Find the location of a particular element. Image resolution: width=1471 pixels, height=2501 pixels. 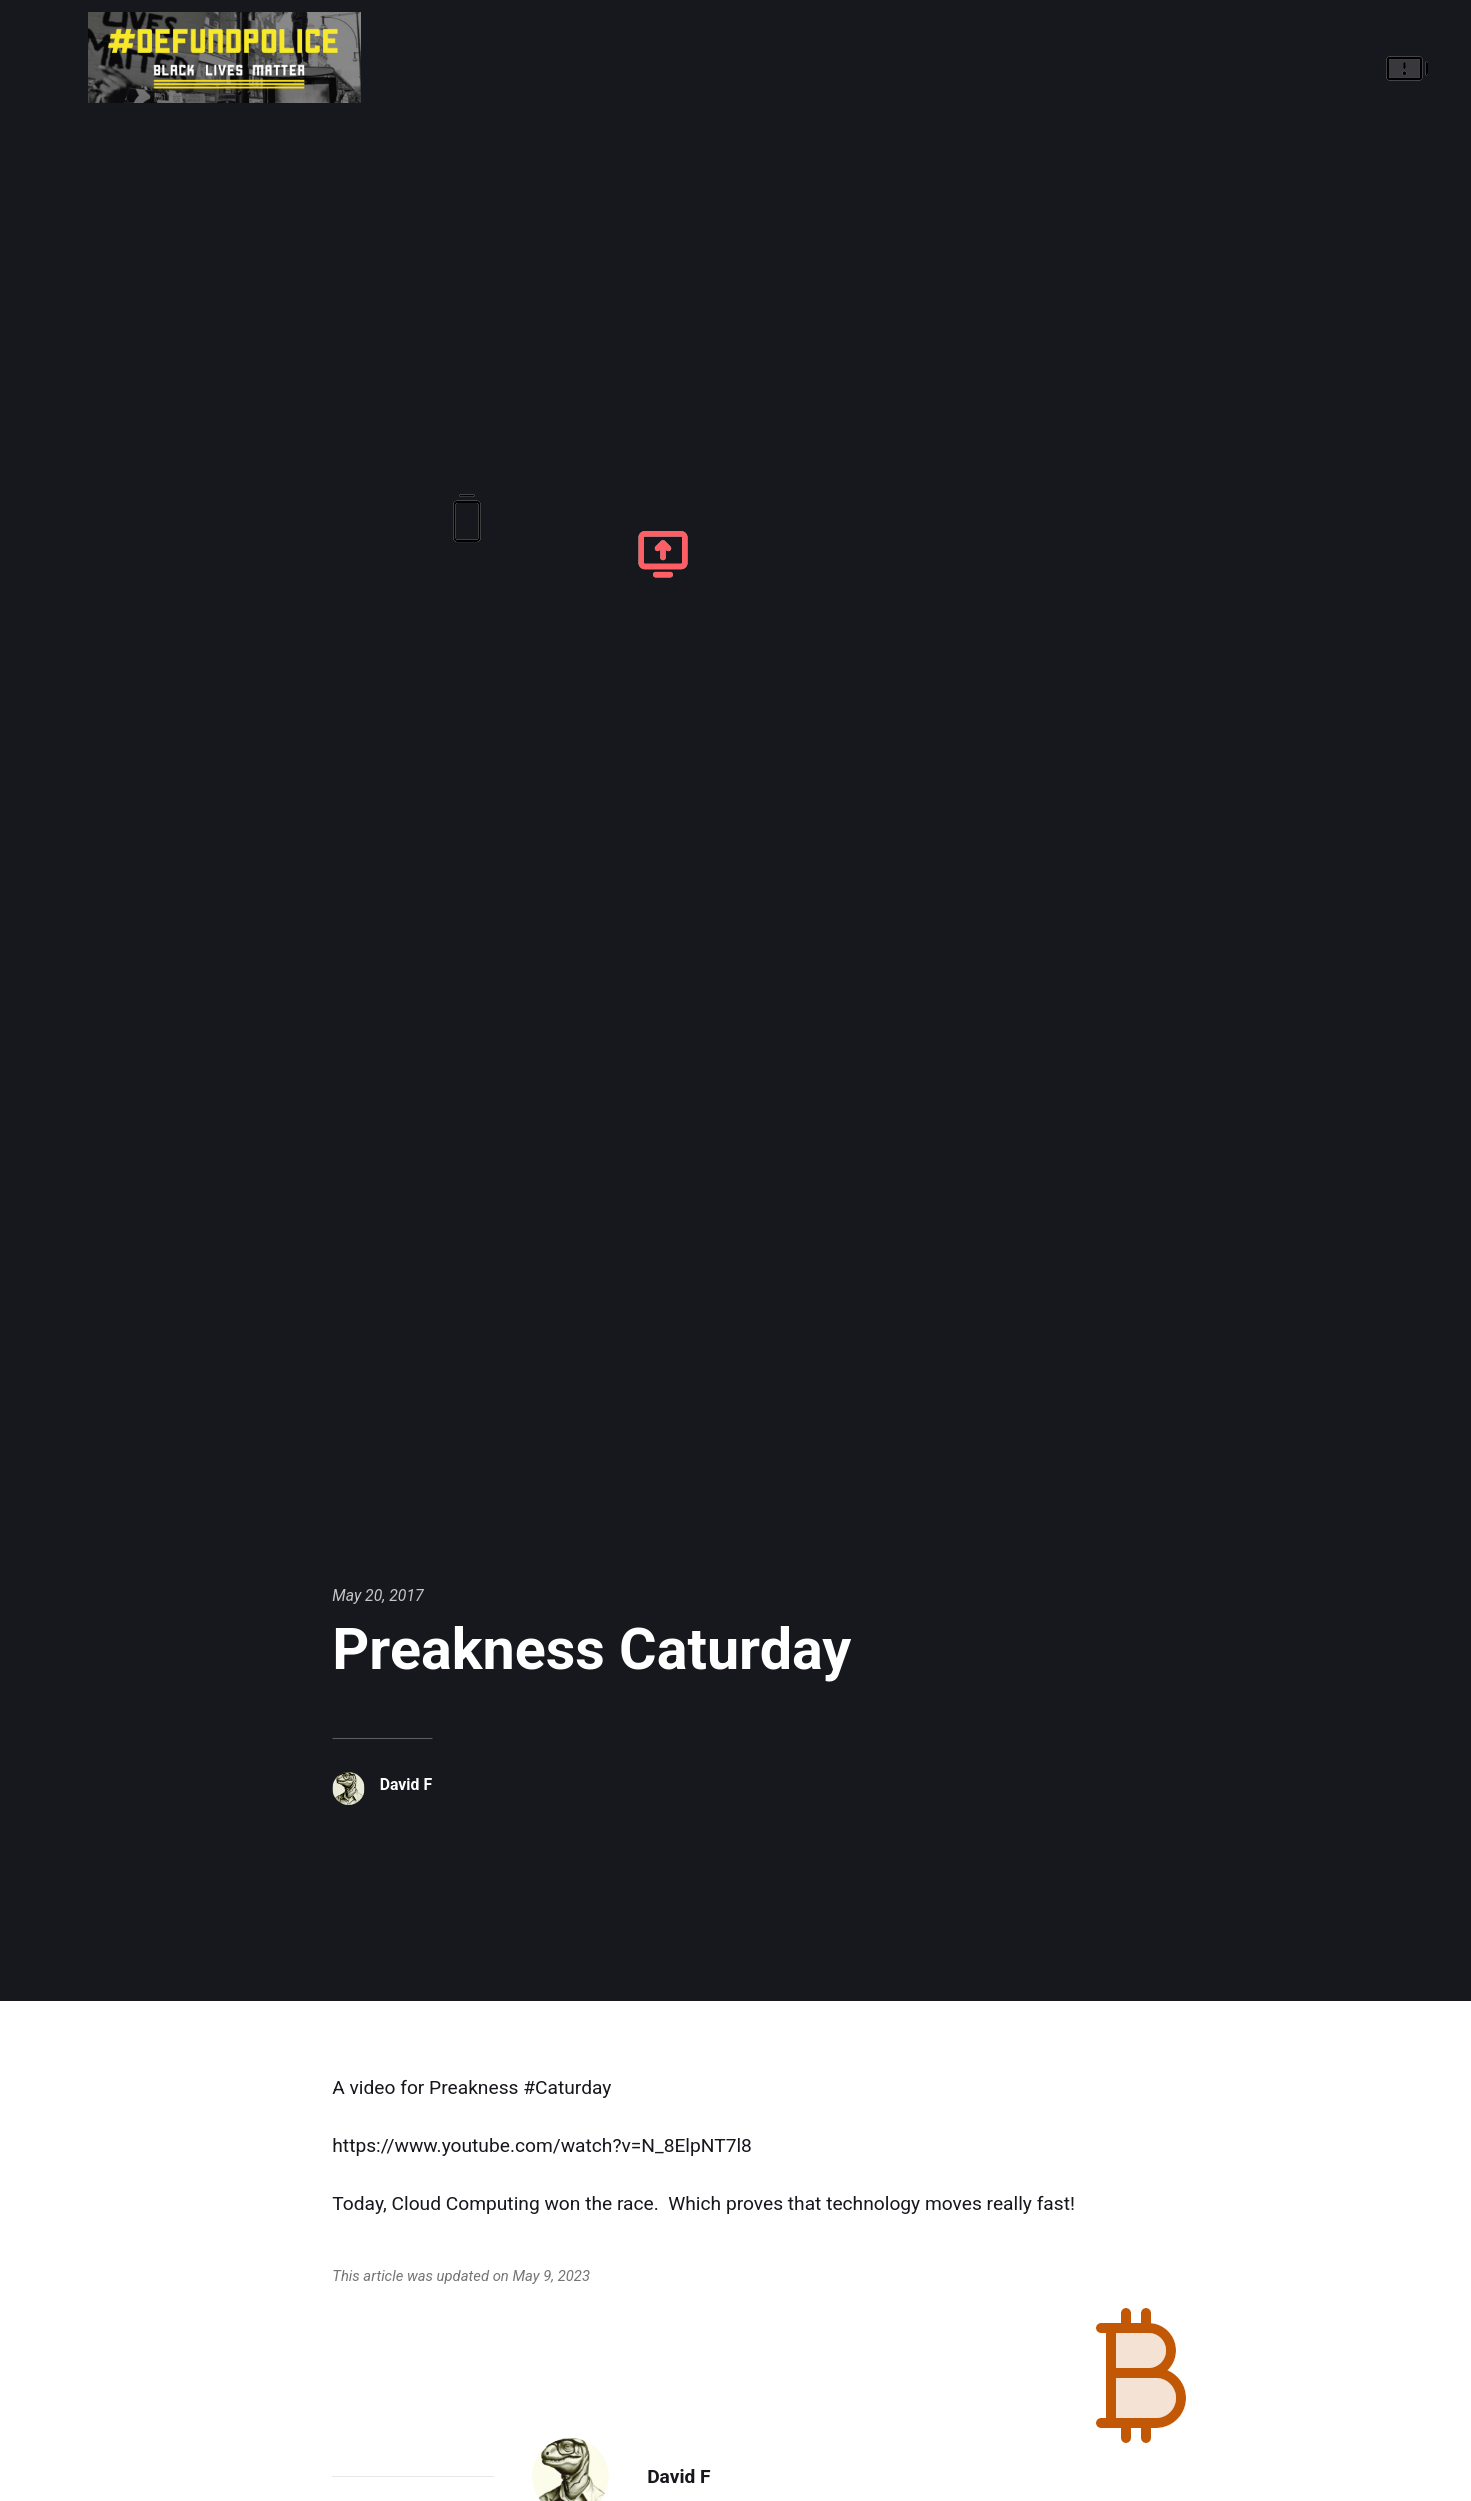

indicates battery is empty or critically low is located at coordinates (467, 519).